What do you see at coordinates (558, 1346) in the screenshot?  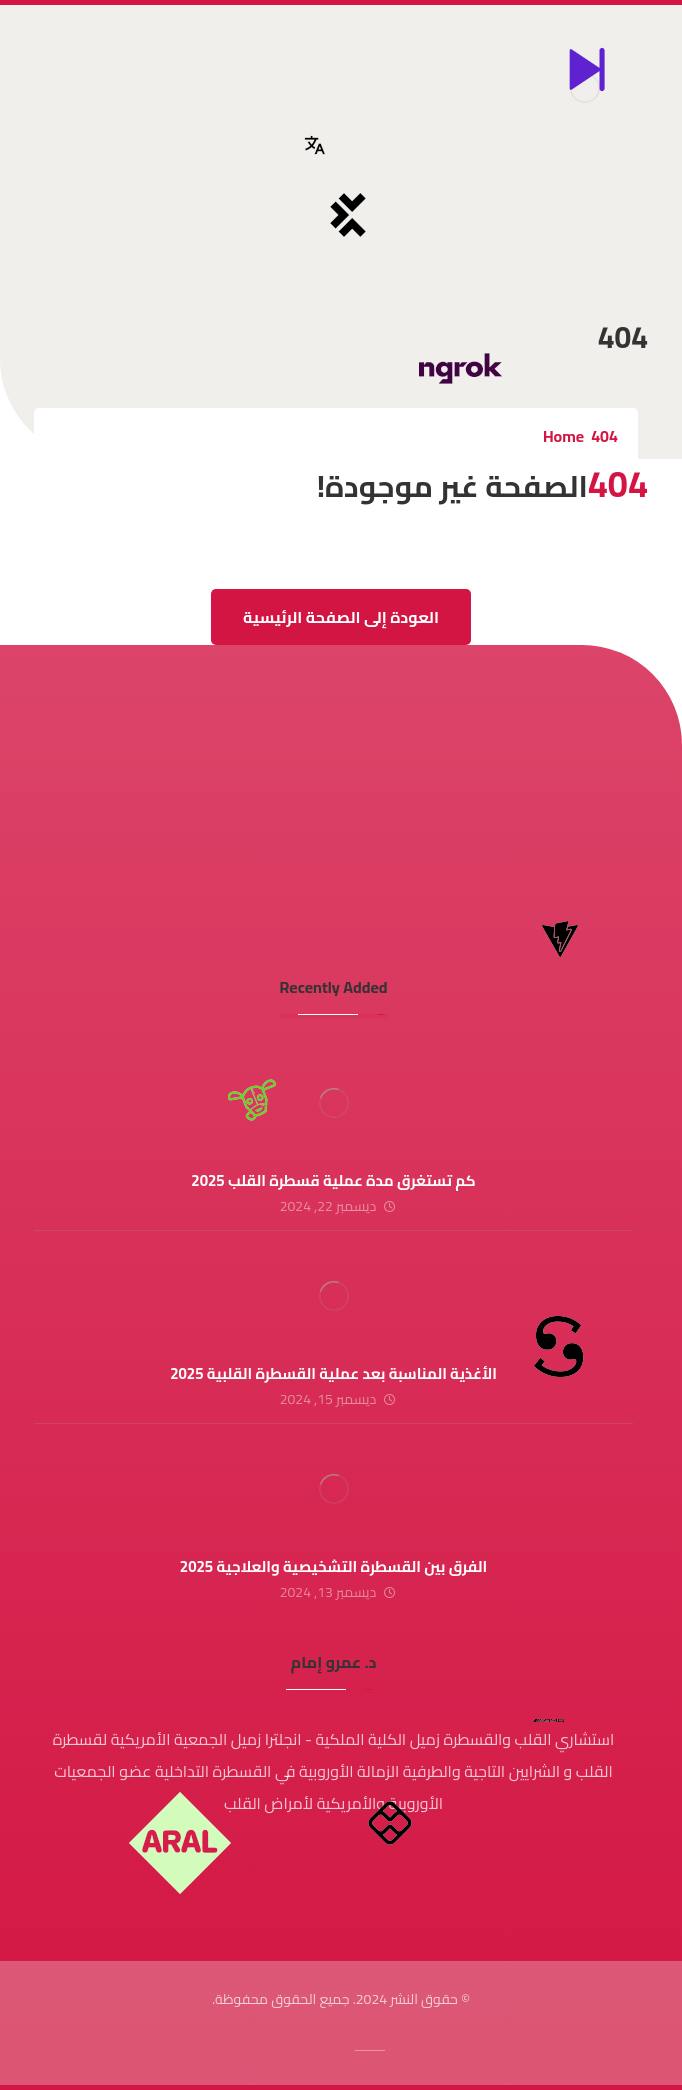 I see `open the Scribd app` at bounding box center [558, 1346].